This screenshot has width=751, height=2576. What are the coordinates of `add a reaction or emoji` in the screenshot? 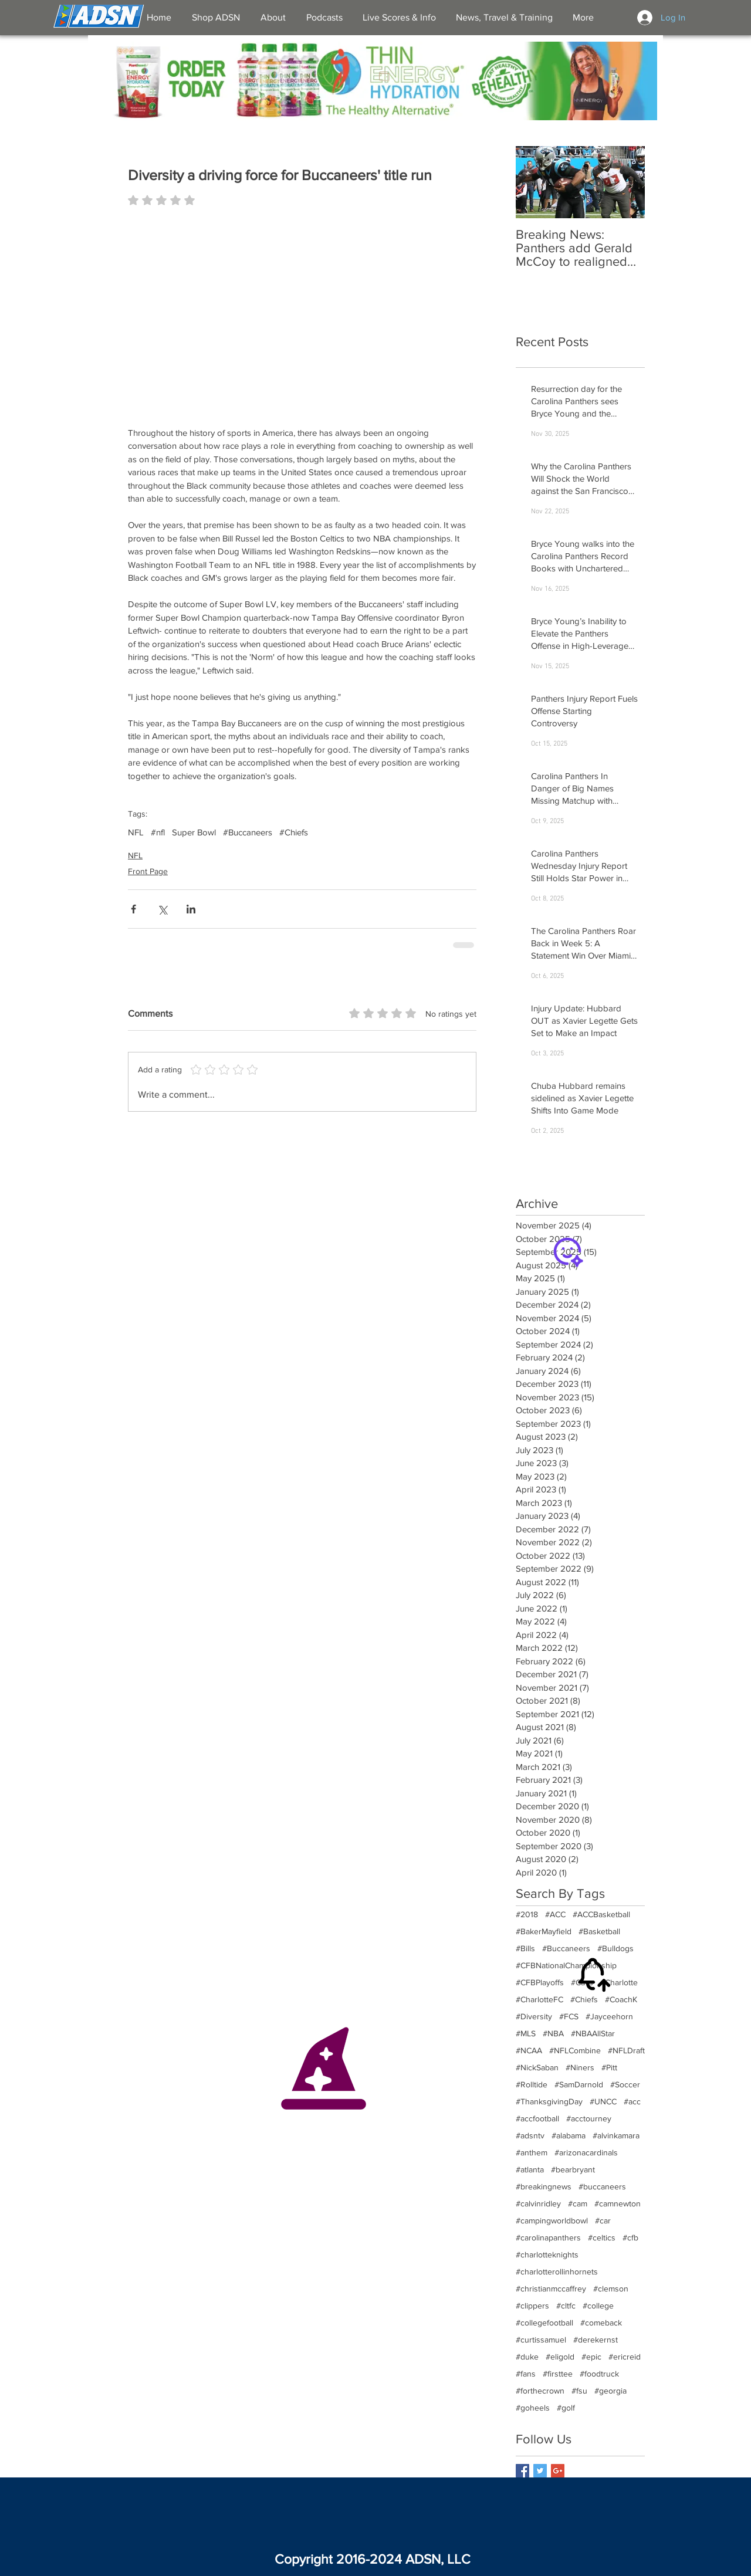 It's located at (567, 1251).